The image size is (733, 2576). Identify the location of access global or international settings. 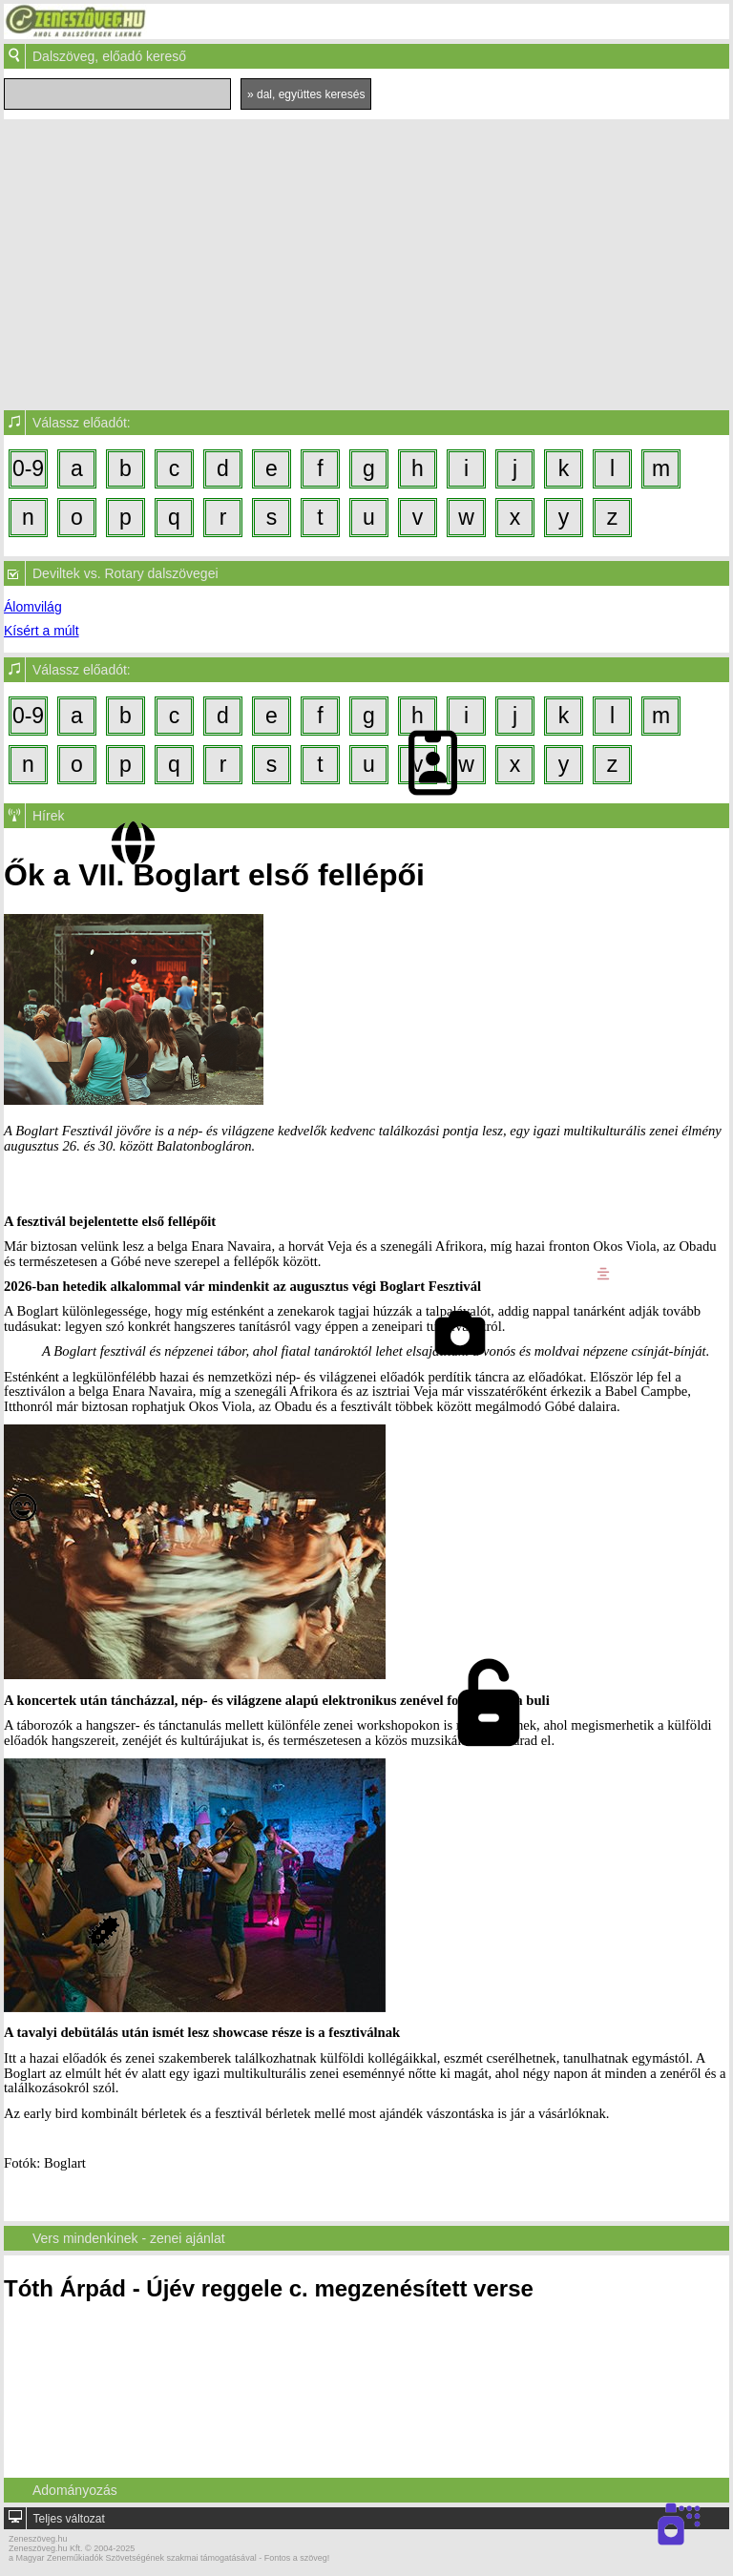
(133, 842).